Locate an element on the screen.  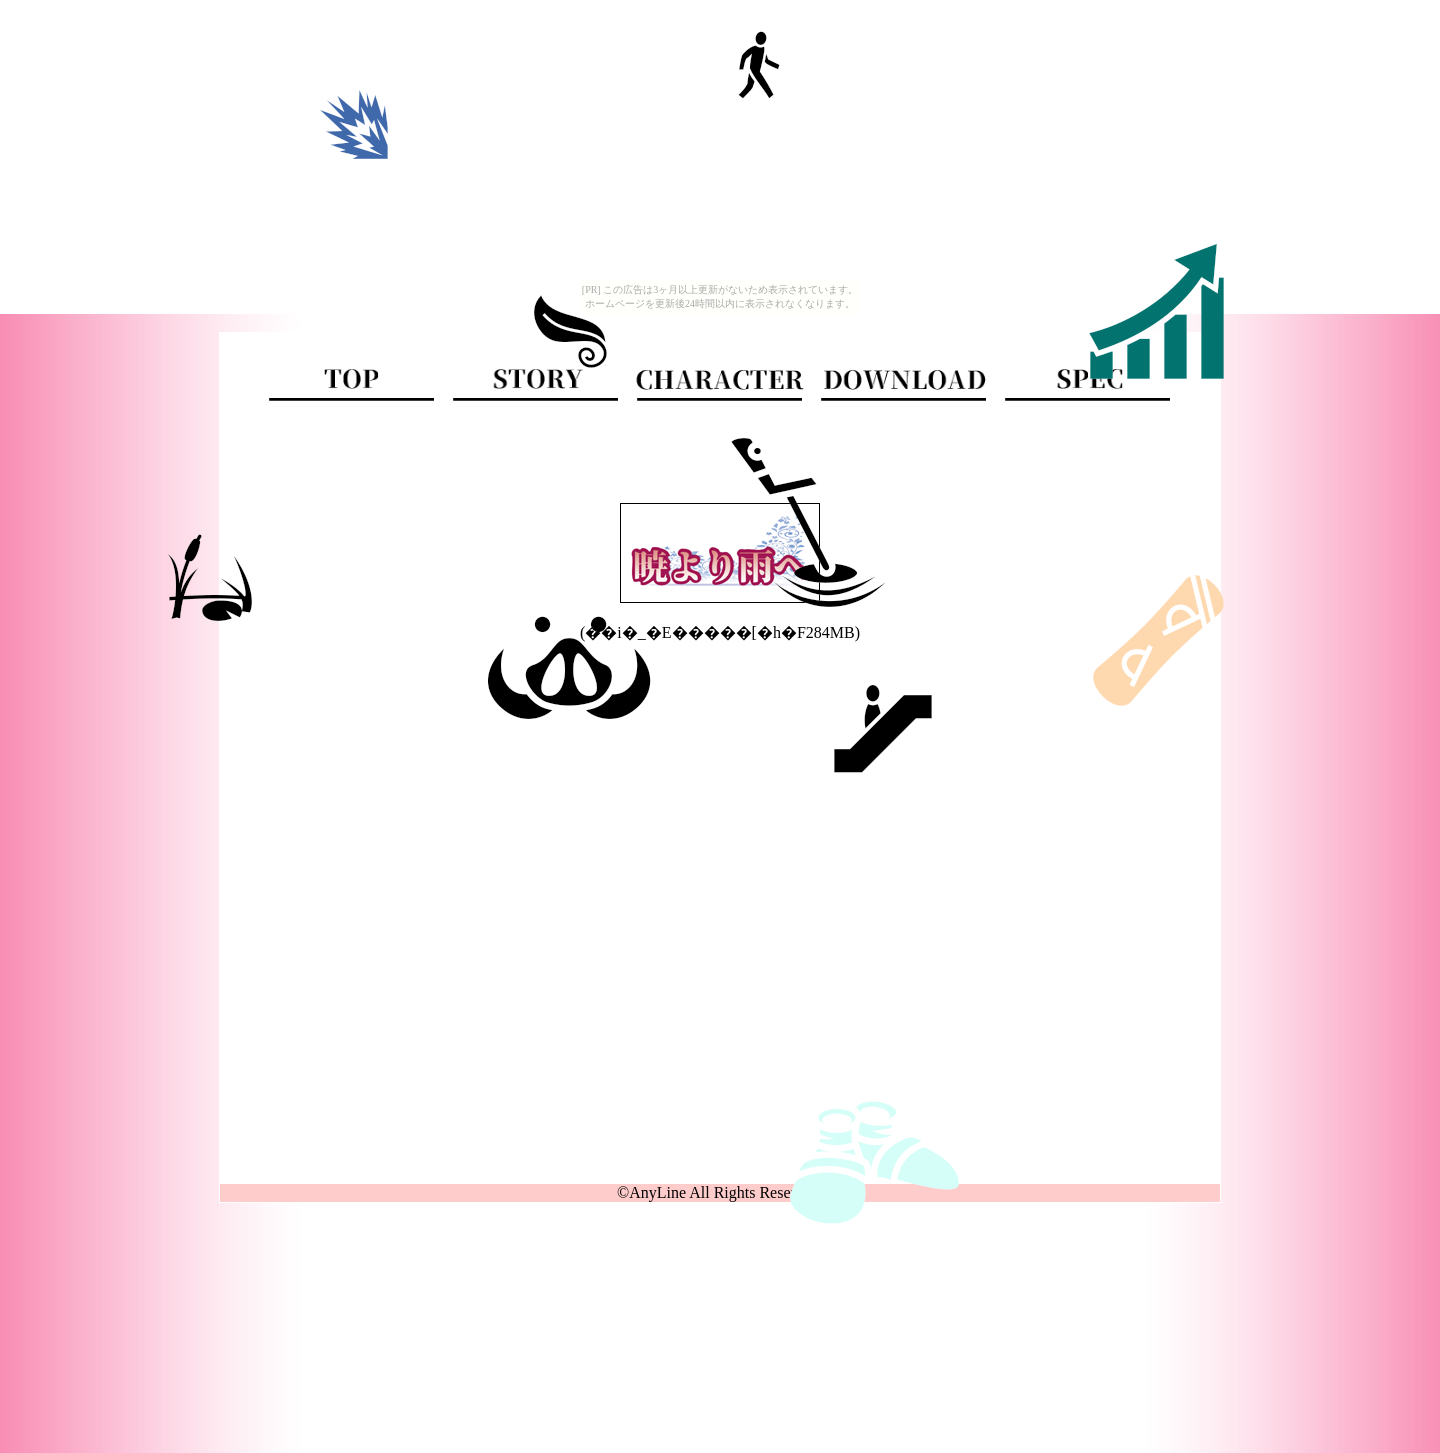
view your progress or level advancement is located at coordinates (1157, 312).